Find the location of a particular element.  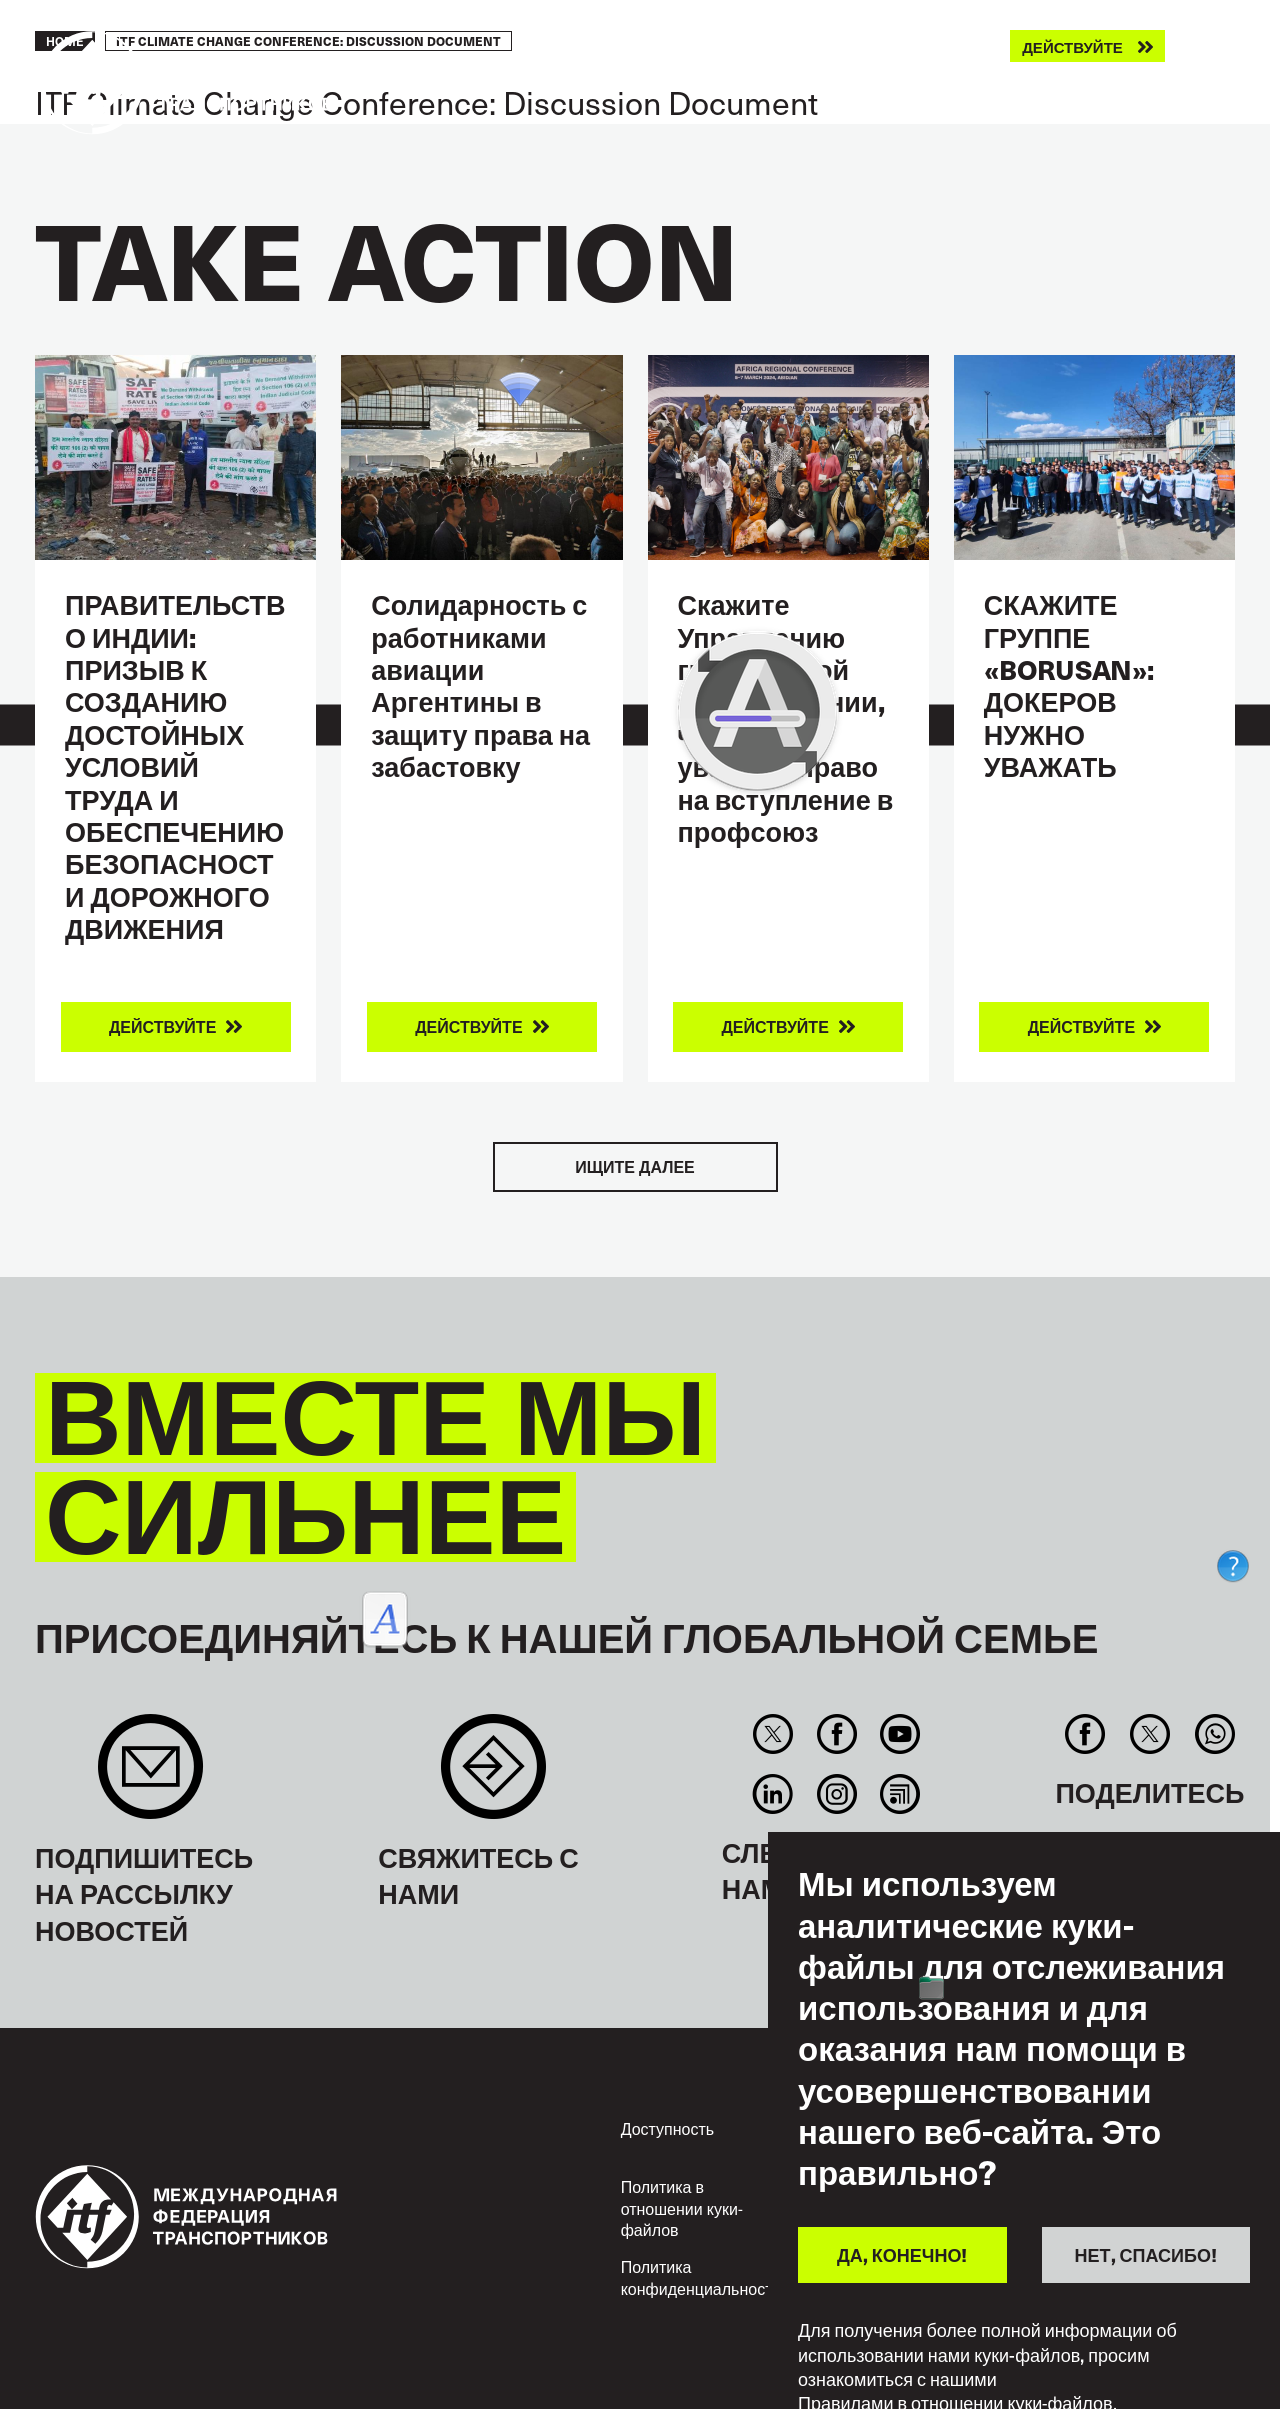

open a folder or directory is located at coordinates (931, 1987).